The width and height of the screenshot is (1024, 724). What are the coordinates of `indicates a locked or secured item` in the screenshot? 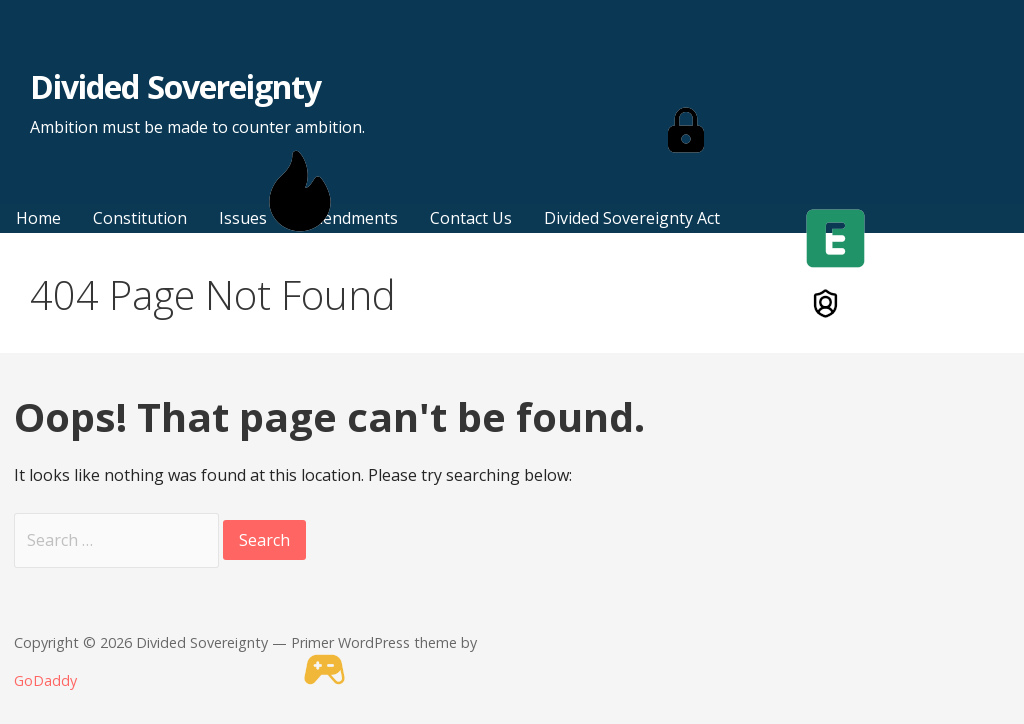 It's located at (686, 130).